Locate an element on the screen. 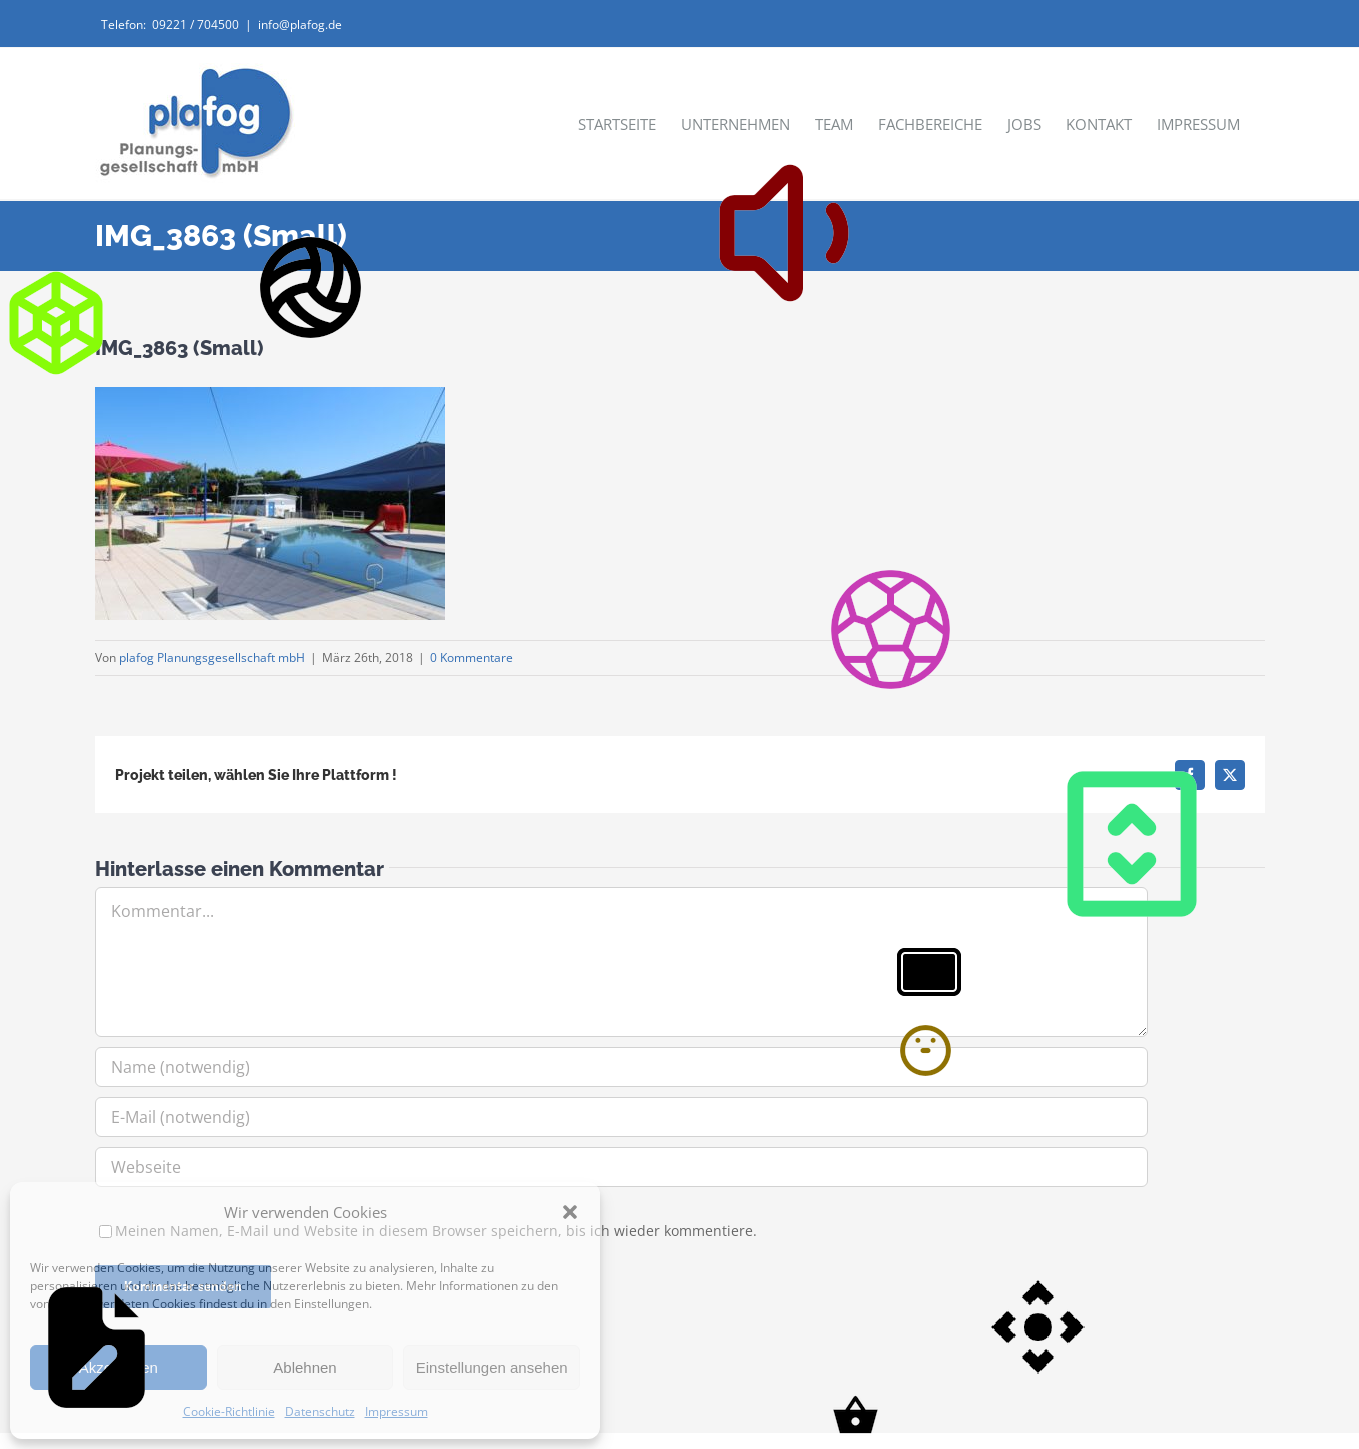 This screenshot has width=1359, height=1449. indicates looking up or searching for information is located at coordinates (925, 1050).